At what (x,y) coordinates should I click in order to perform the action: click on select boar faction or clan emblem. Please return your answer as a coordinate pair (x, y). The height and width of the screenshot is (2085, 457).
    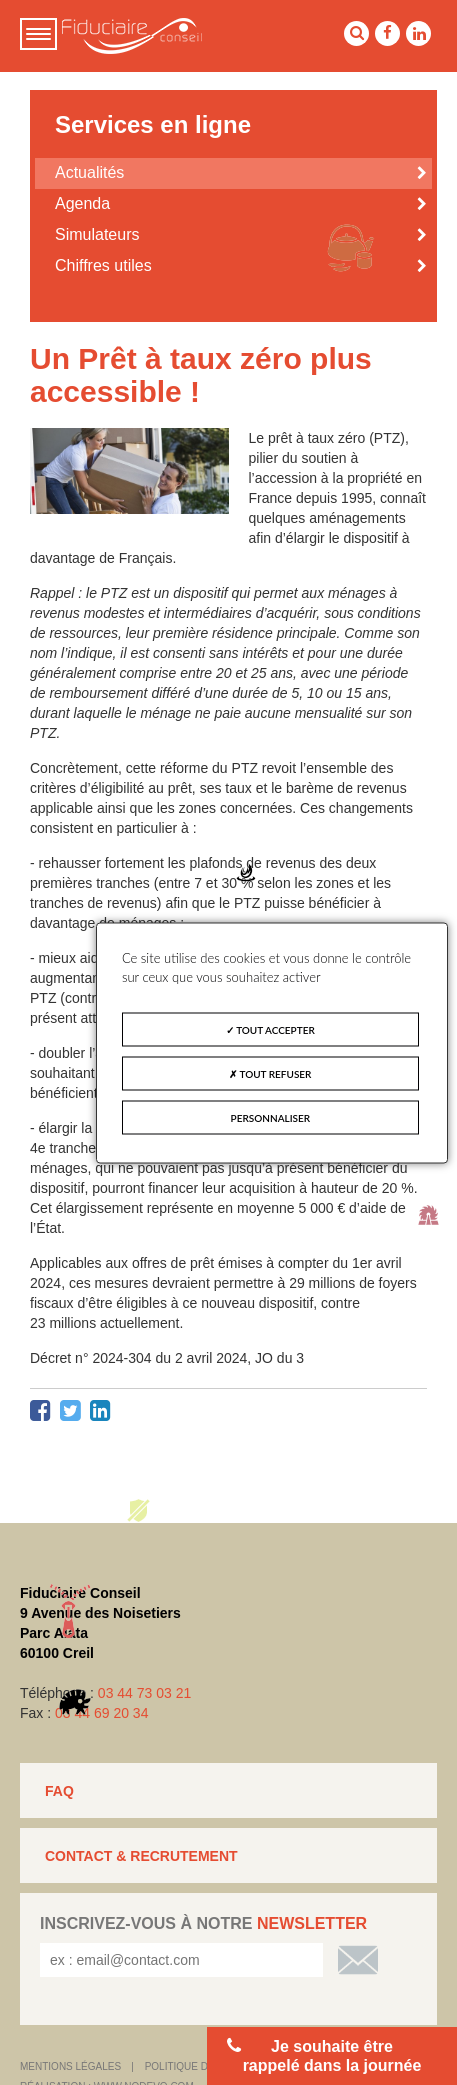
    Looking at the image, I should click on (75, 1702).